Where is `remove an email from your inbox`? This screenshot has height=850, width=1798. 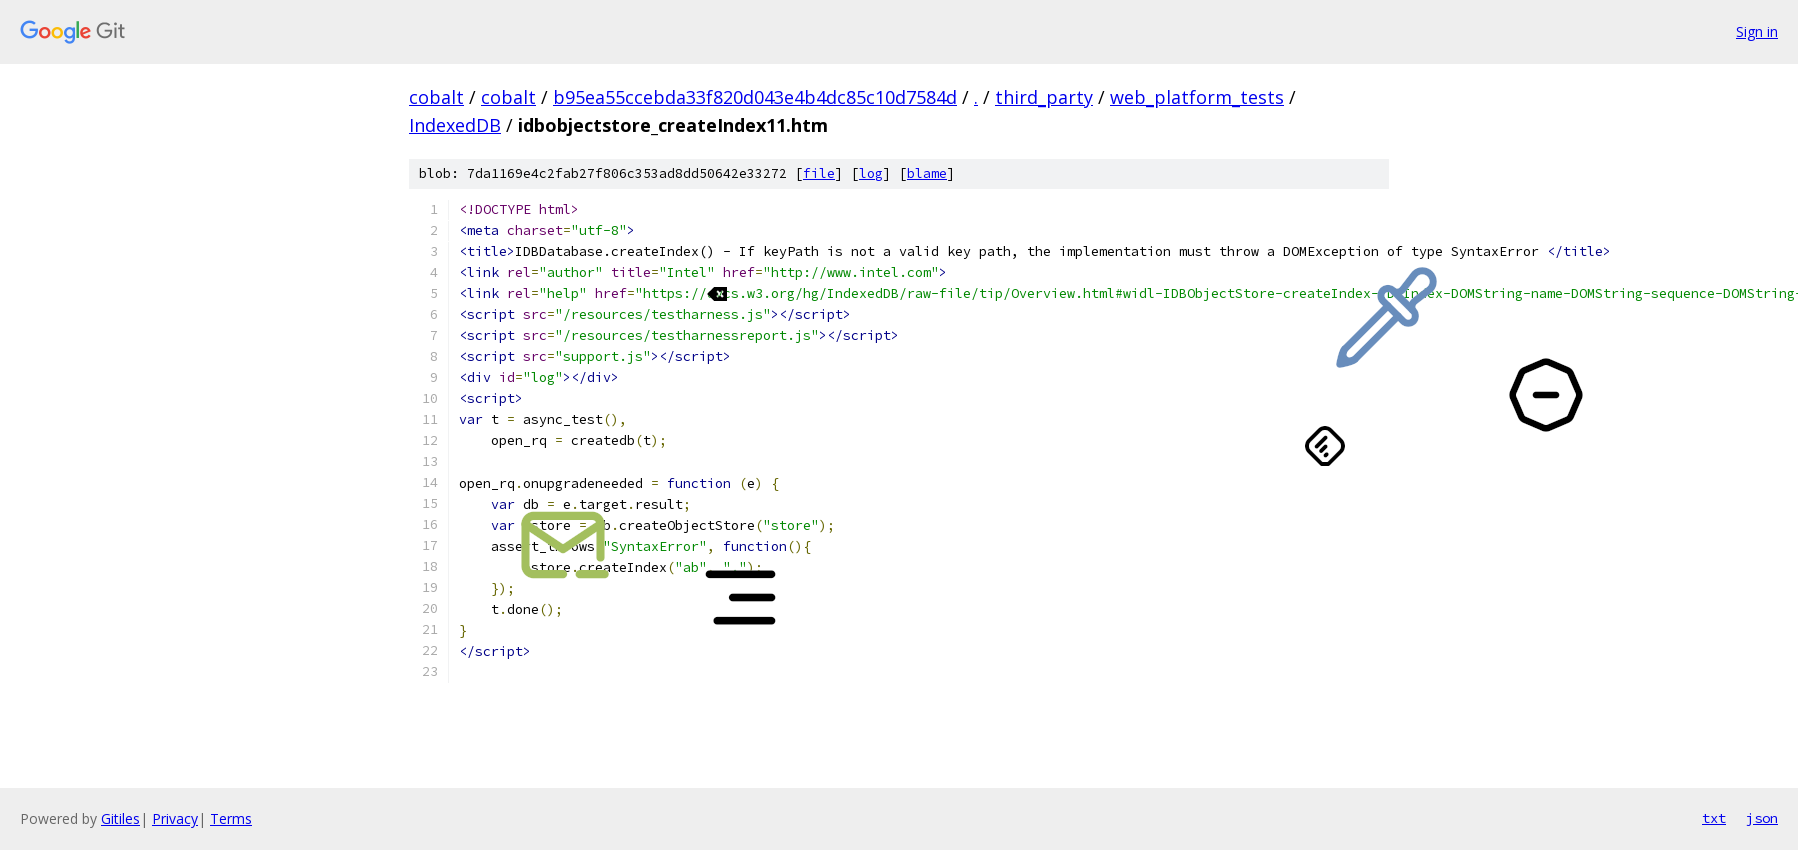
remove an email from your inbox is located at coordinates (563, 545).